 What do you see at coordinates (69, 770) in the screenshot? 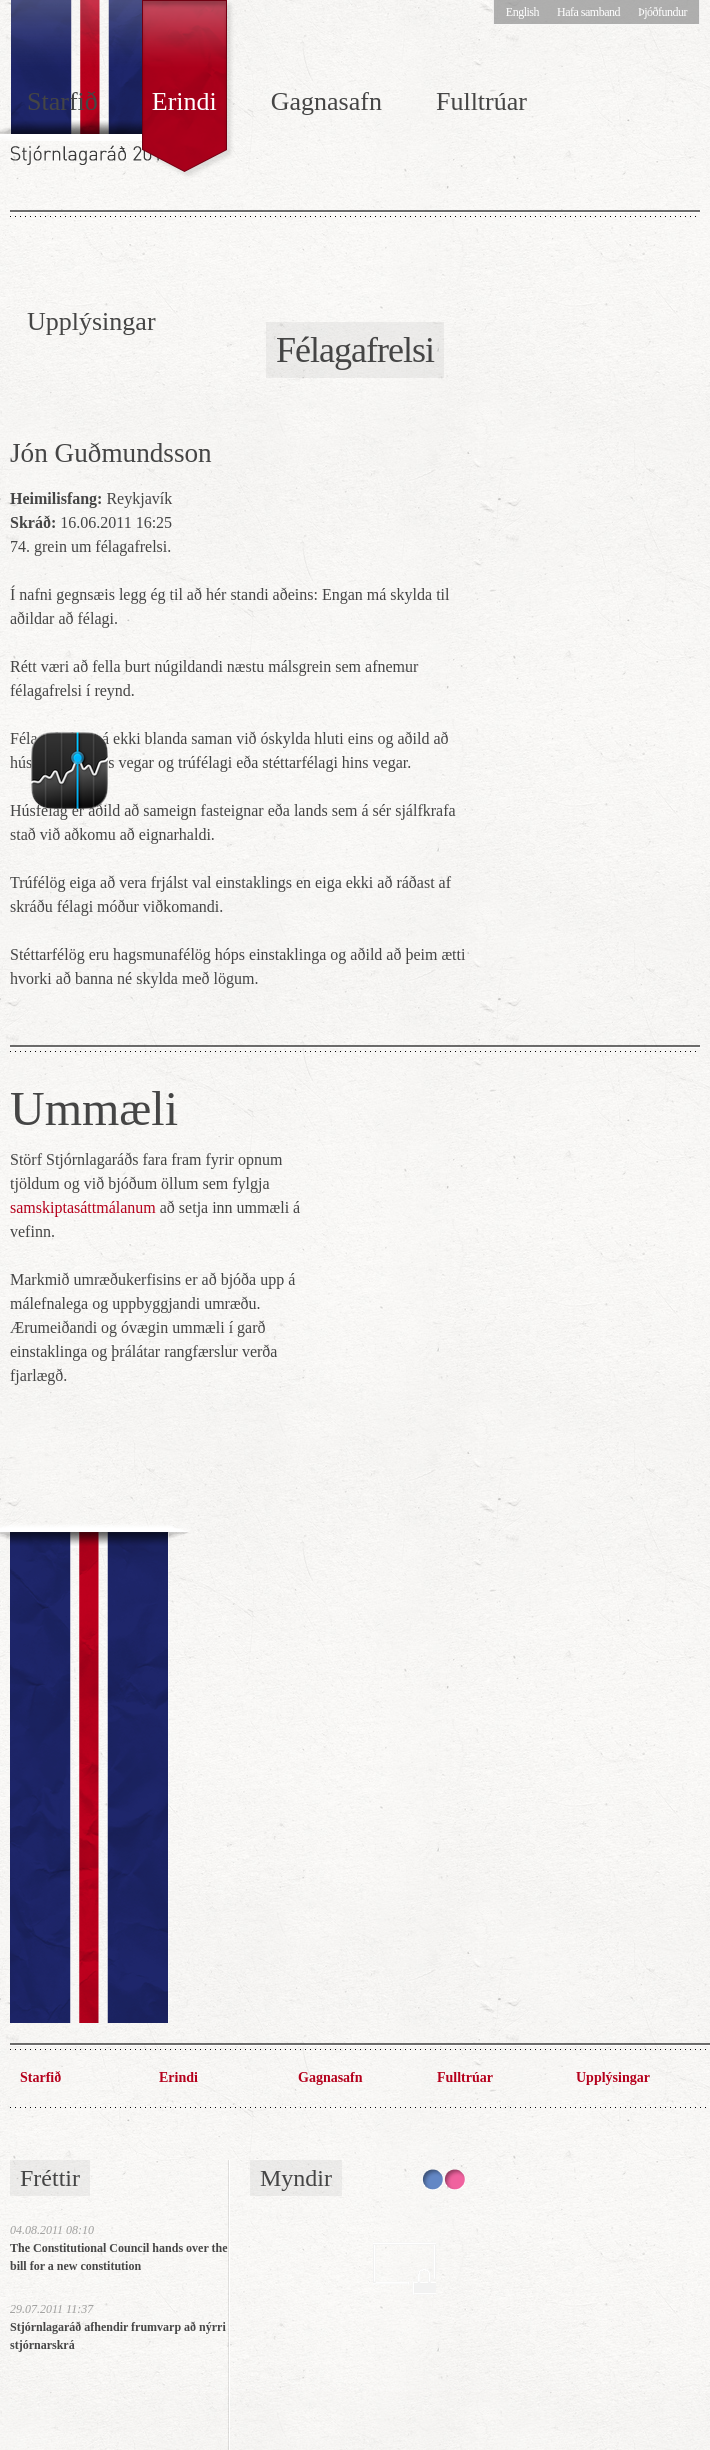
I see `open the stocks app` at bounding box center [69, 770].